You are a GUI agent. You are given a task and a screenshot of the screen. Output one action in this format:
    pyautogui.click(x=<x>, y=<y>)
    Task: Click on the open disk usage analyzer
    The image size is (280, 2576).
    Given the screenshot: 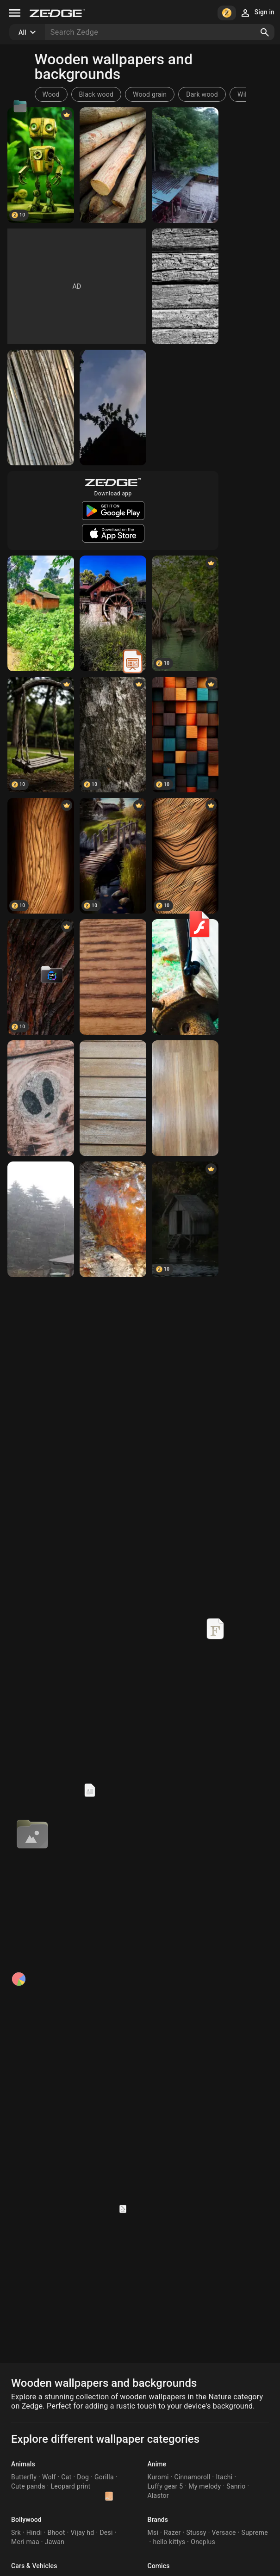 What is the action you would take?
    pyautogui.click(x=19, y=1979)
    